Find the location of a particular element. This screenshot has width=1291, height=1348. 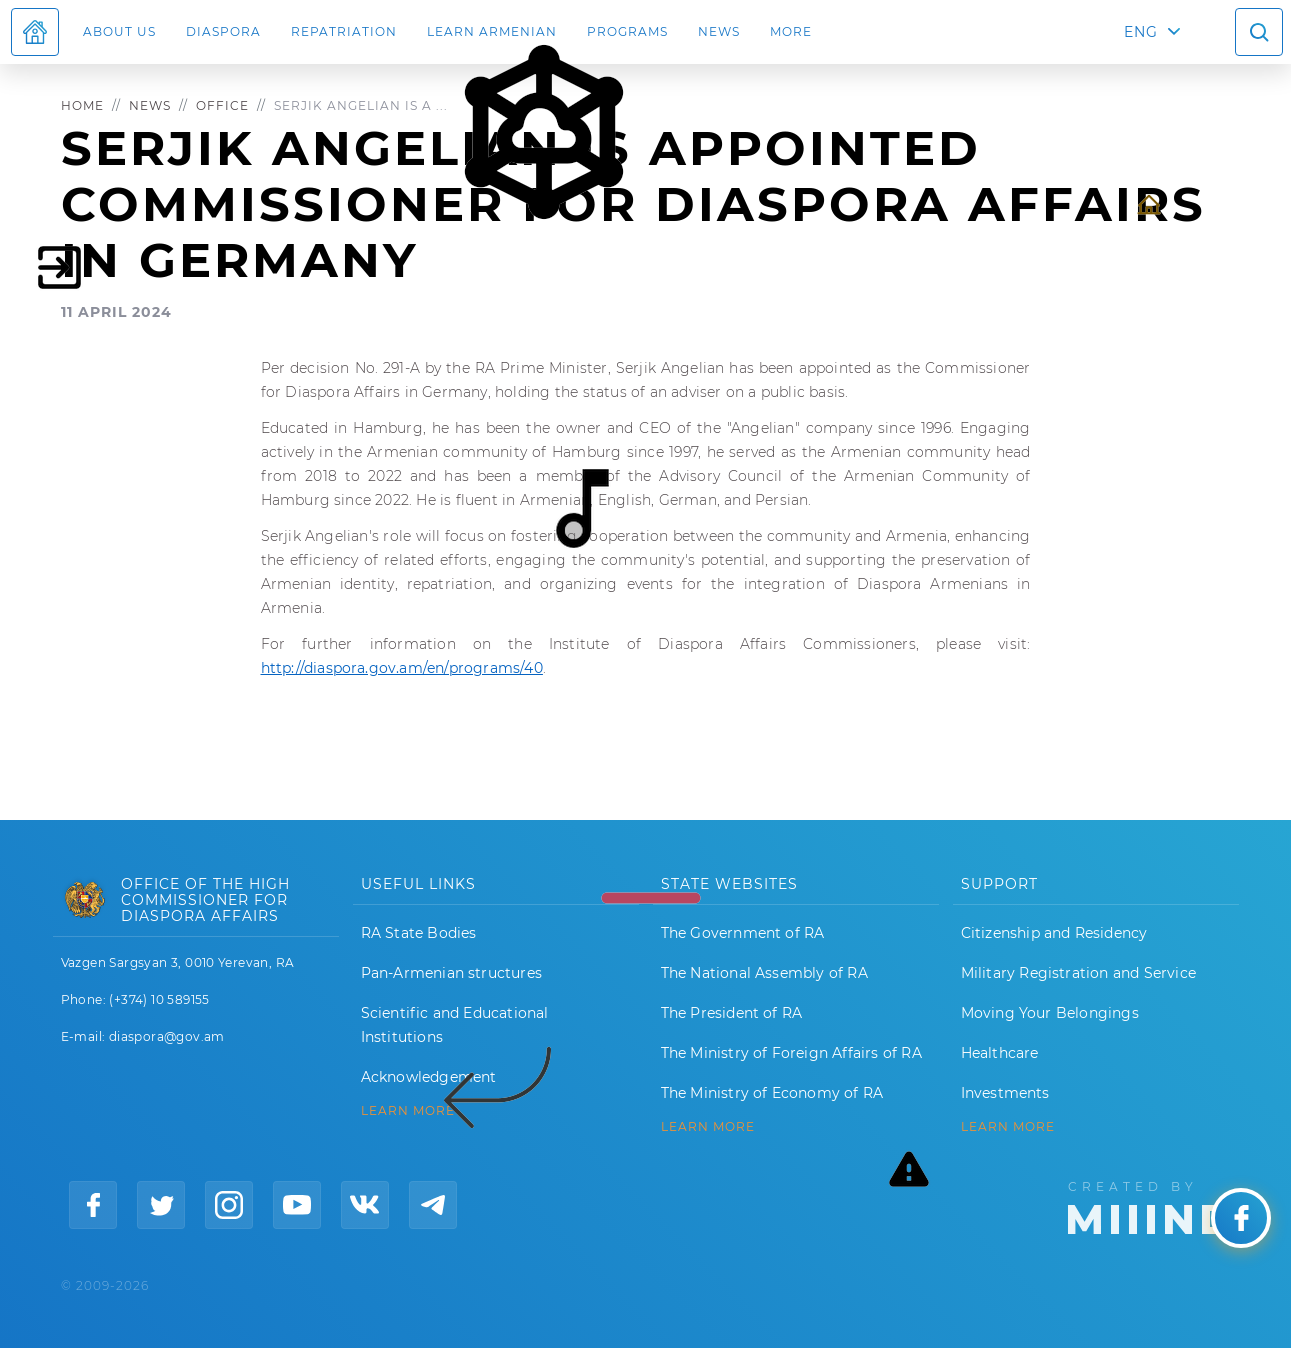

indicates a warning or caution state is located at coordinates (909, 1168).